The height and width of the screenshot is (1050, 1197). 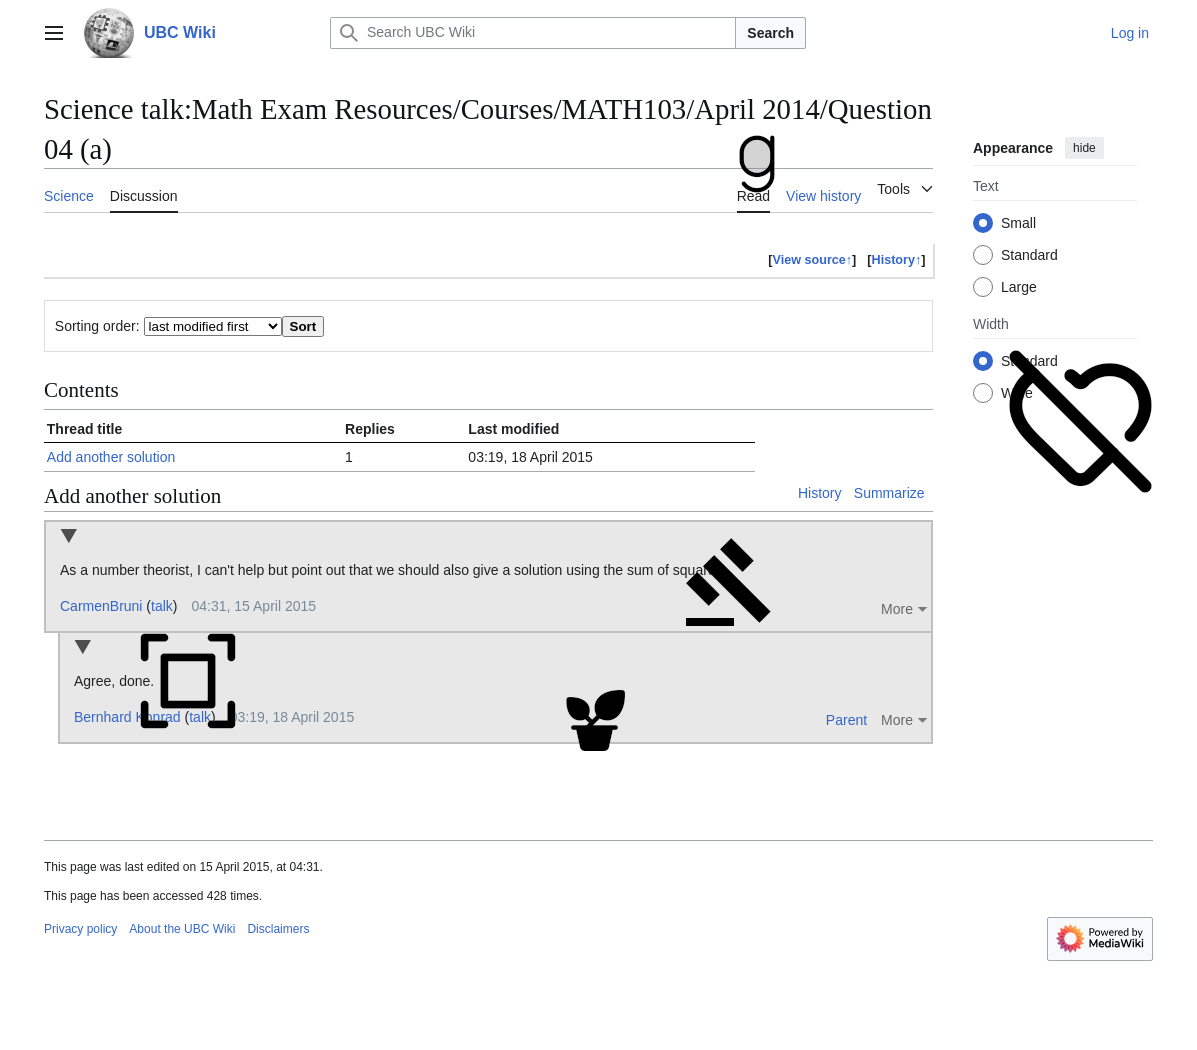 What do you see at coordinates (594, 720) in the screenshot?
I see `access plant care or gardening features` at bounding box center [594, 720].